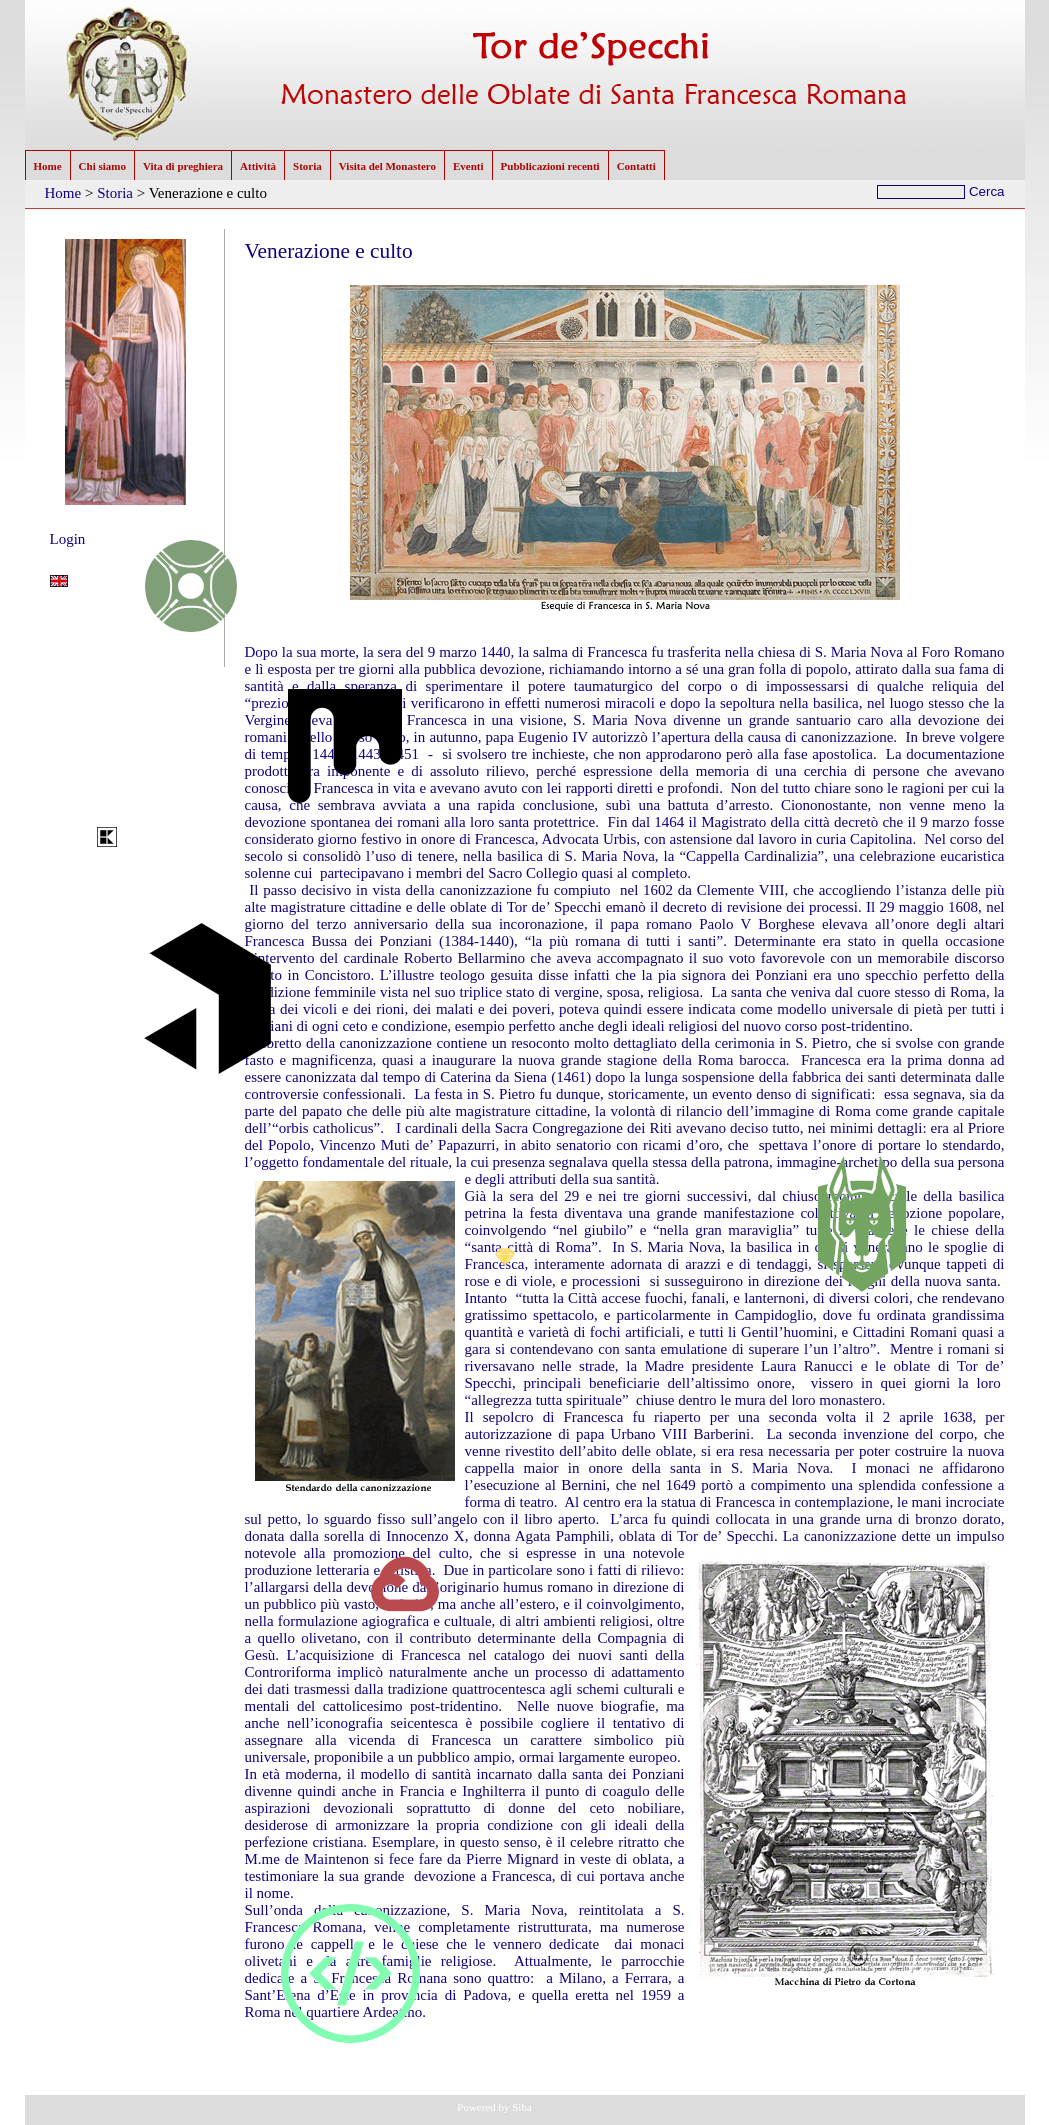 This screenshot has height=2125, width=1049. I want to click on open the Mix app, so click(345, 746).